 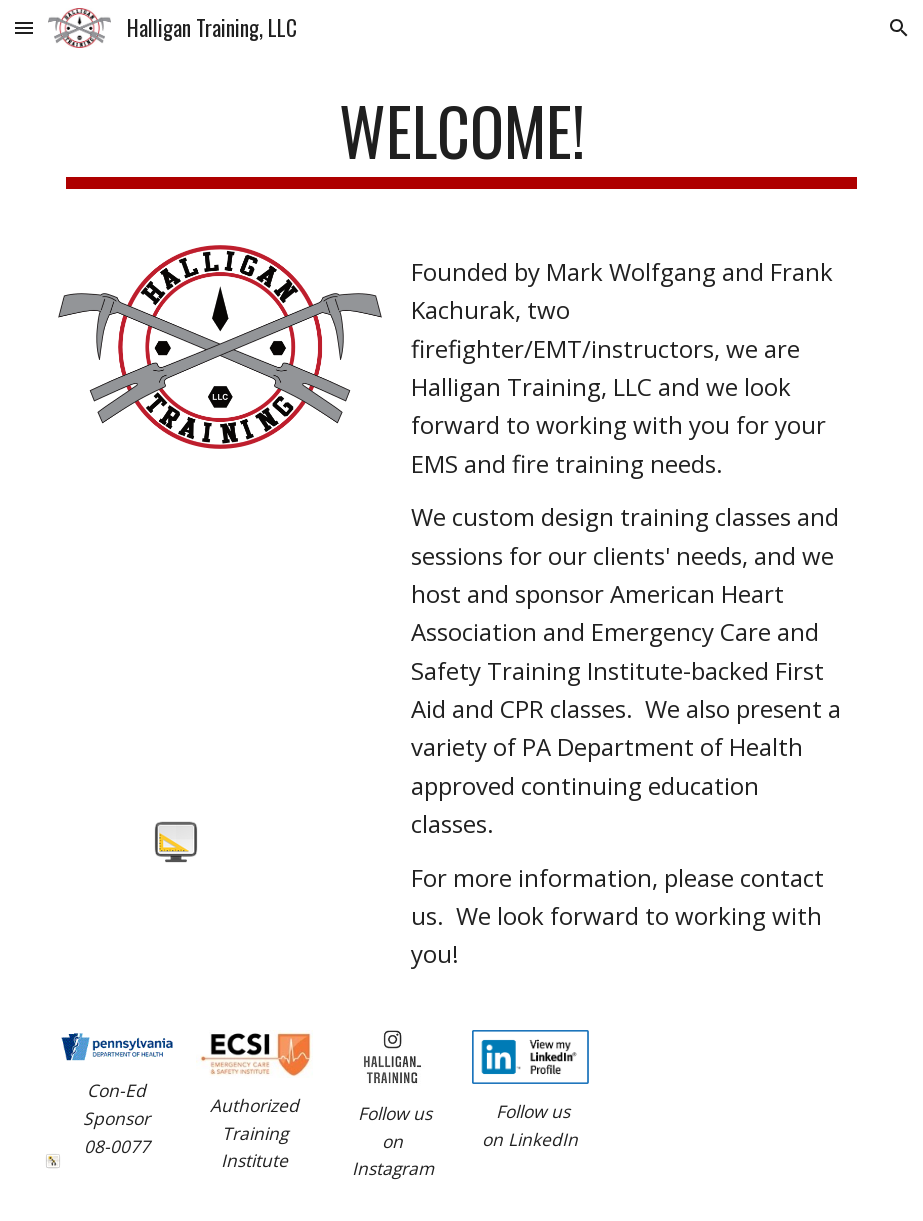 What do you see at coordinates (53, 1161) in the screenshot?
I see `open gnome builder development environment` at bounding box center [53, 1161].